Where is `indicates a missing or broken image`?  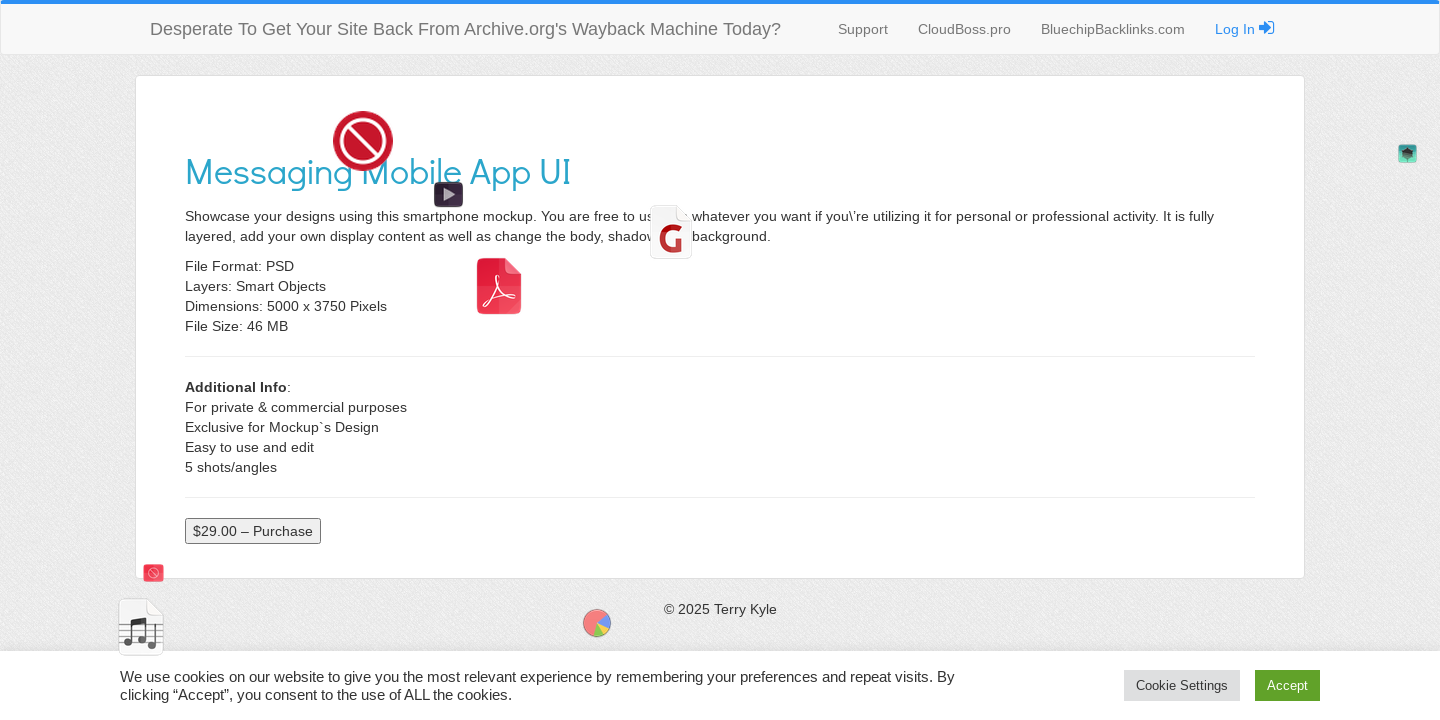 indicates a missing or broken image is located at coordinates (153, 572).